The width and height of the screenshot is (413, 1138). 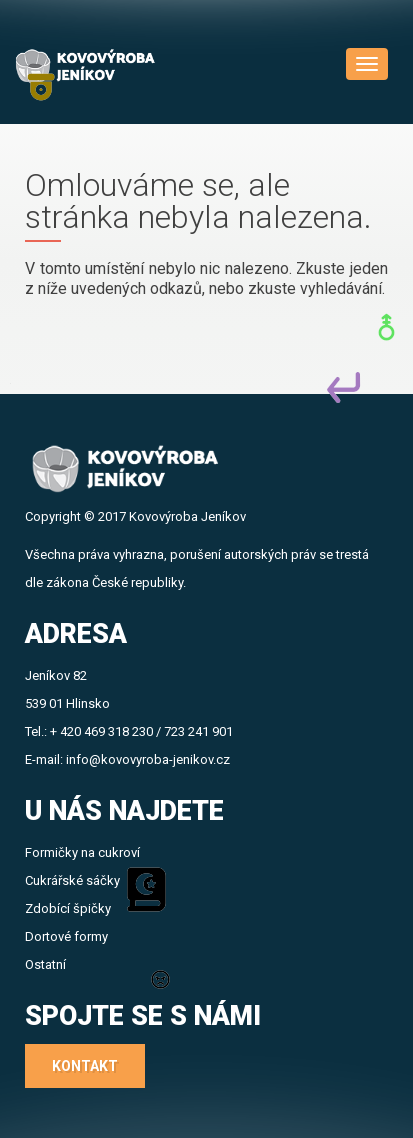 What do you see at coordinates (146, 889) in the screenshot?
I see `access quran or islamic religious text` at bounding box center [146, 889].